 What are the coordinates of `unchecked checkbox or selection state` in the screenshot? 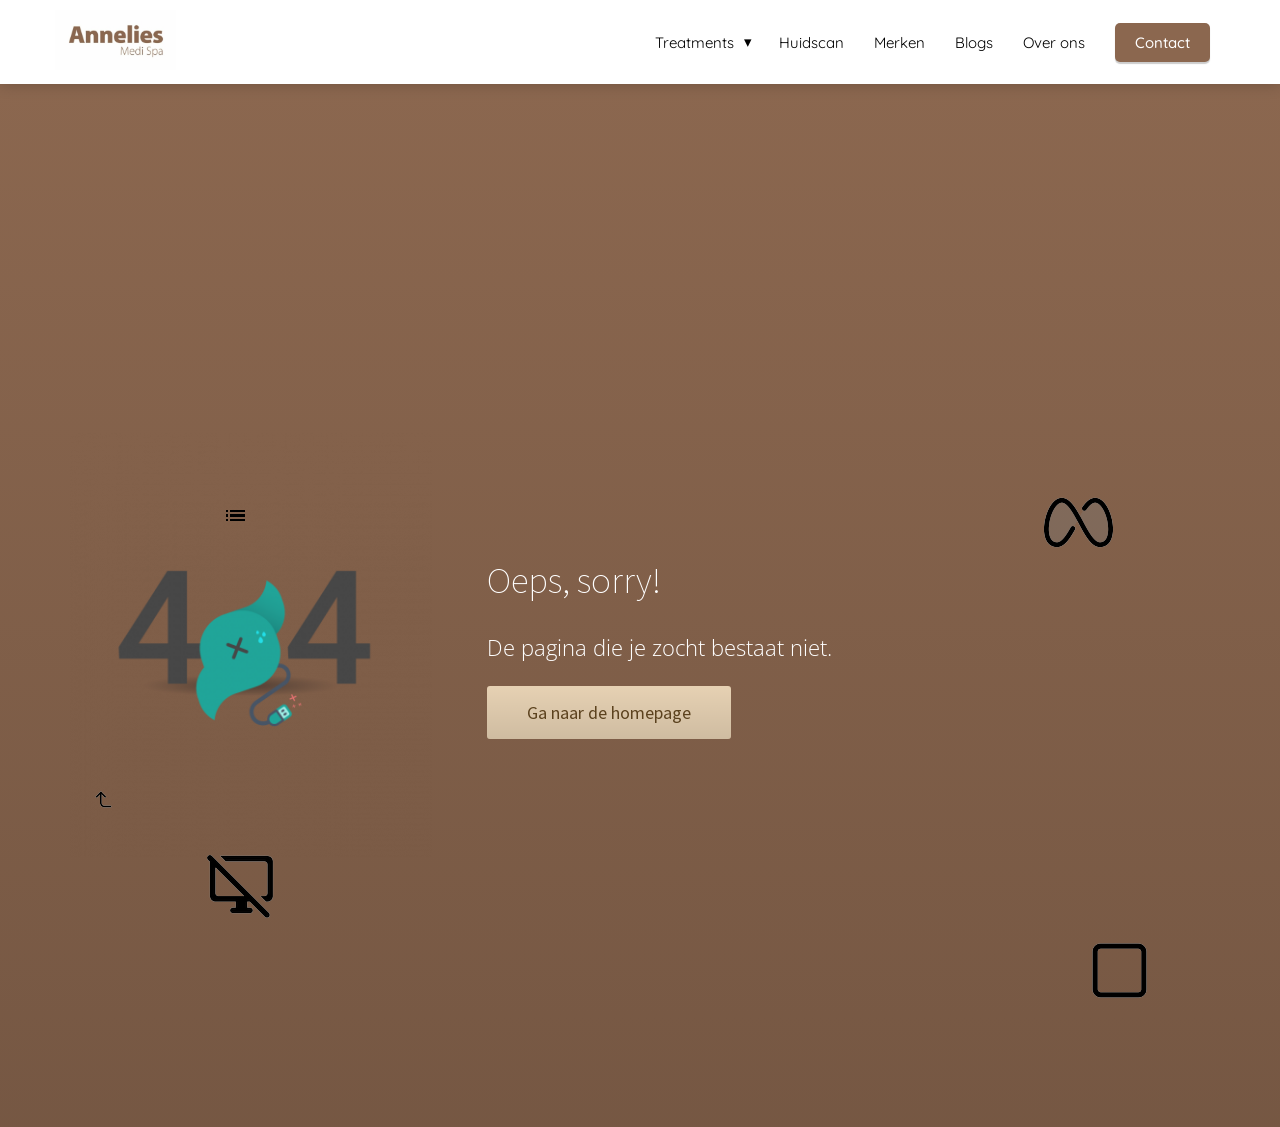 It's located at (1119, 970).